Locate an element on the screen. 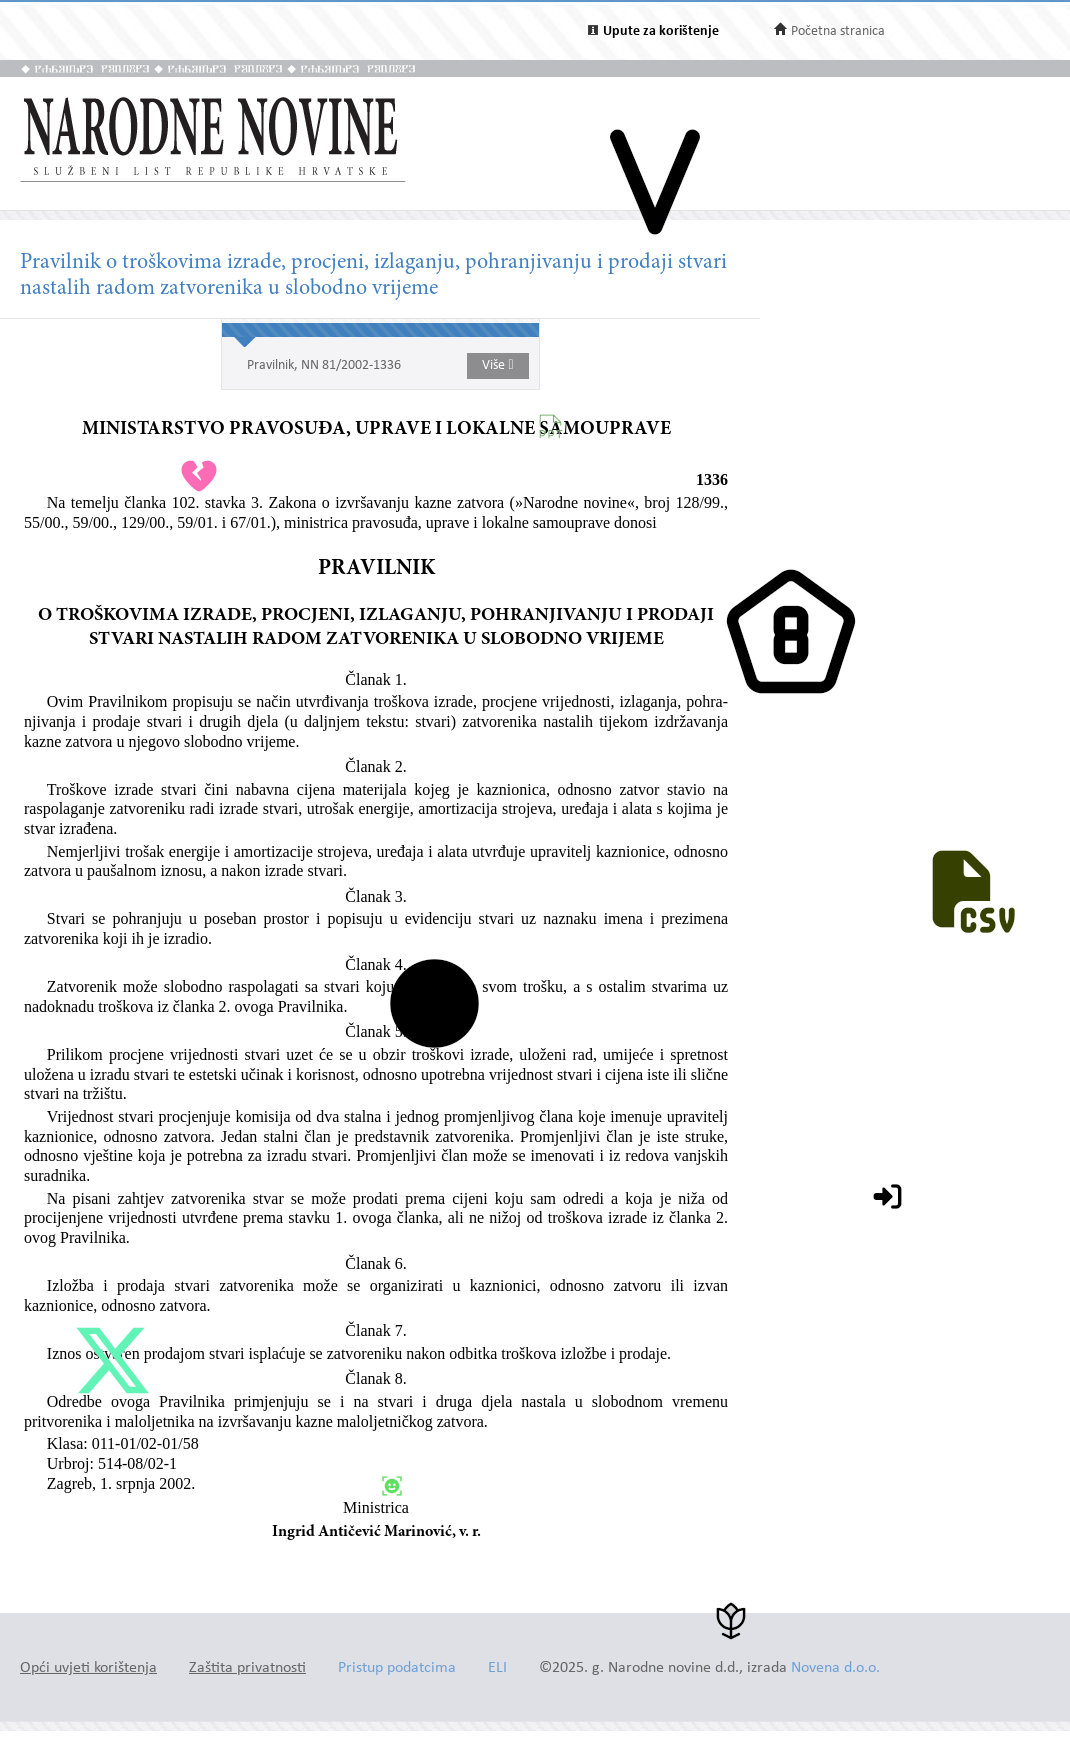 This screenshot has width=1070, height=1739. indicates a verified or validated status is located at coordinates (655, 182).